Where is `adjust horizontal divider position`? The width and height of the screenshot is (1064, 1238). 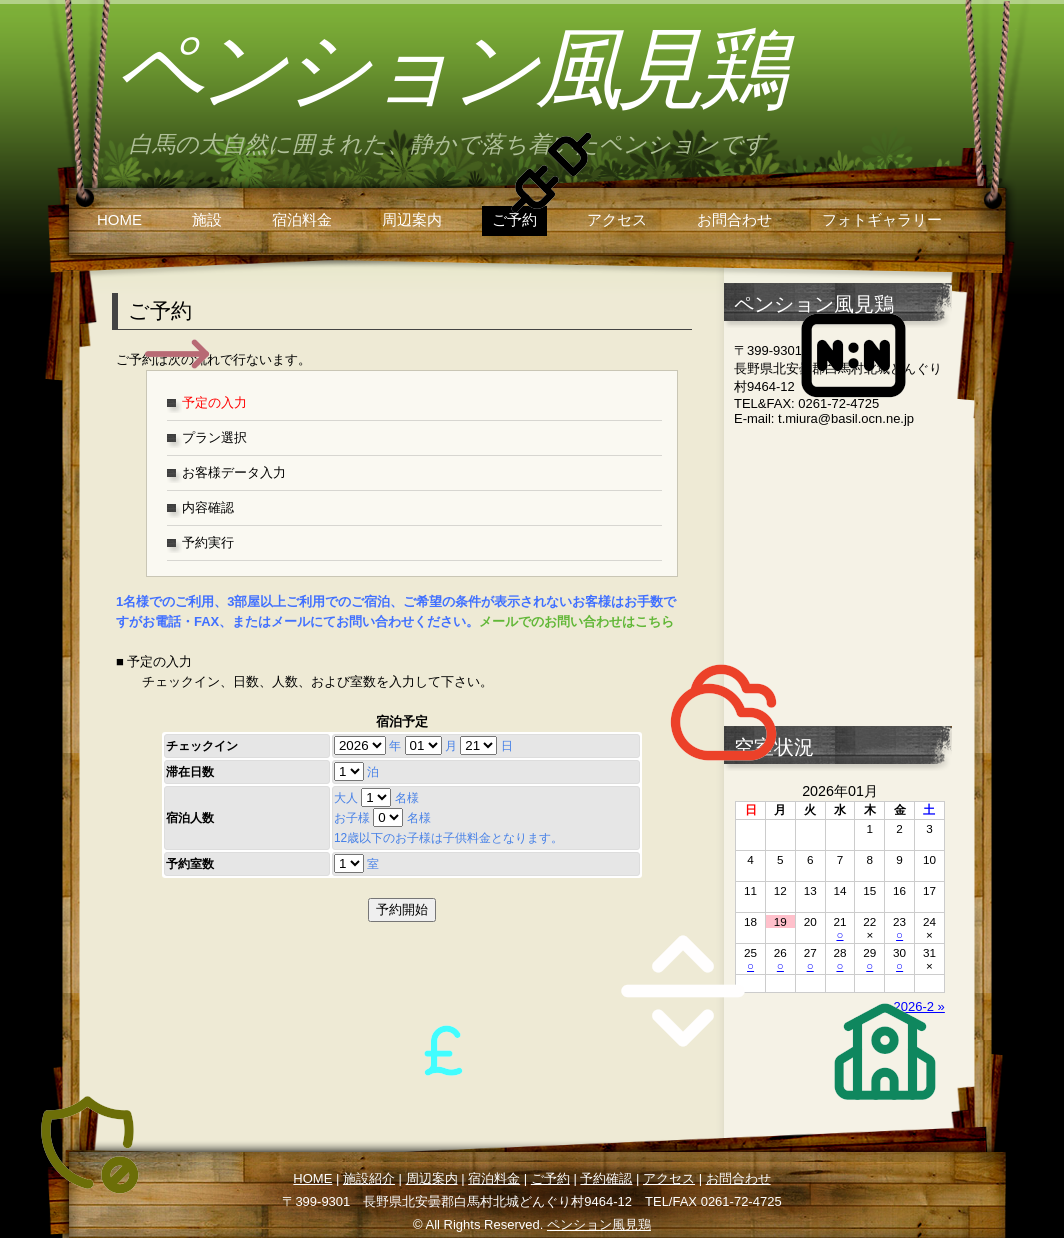
adjust horizontal divider position is located at coordinates (683, 991).